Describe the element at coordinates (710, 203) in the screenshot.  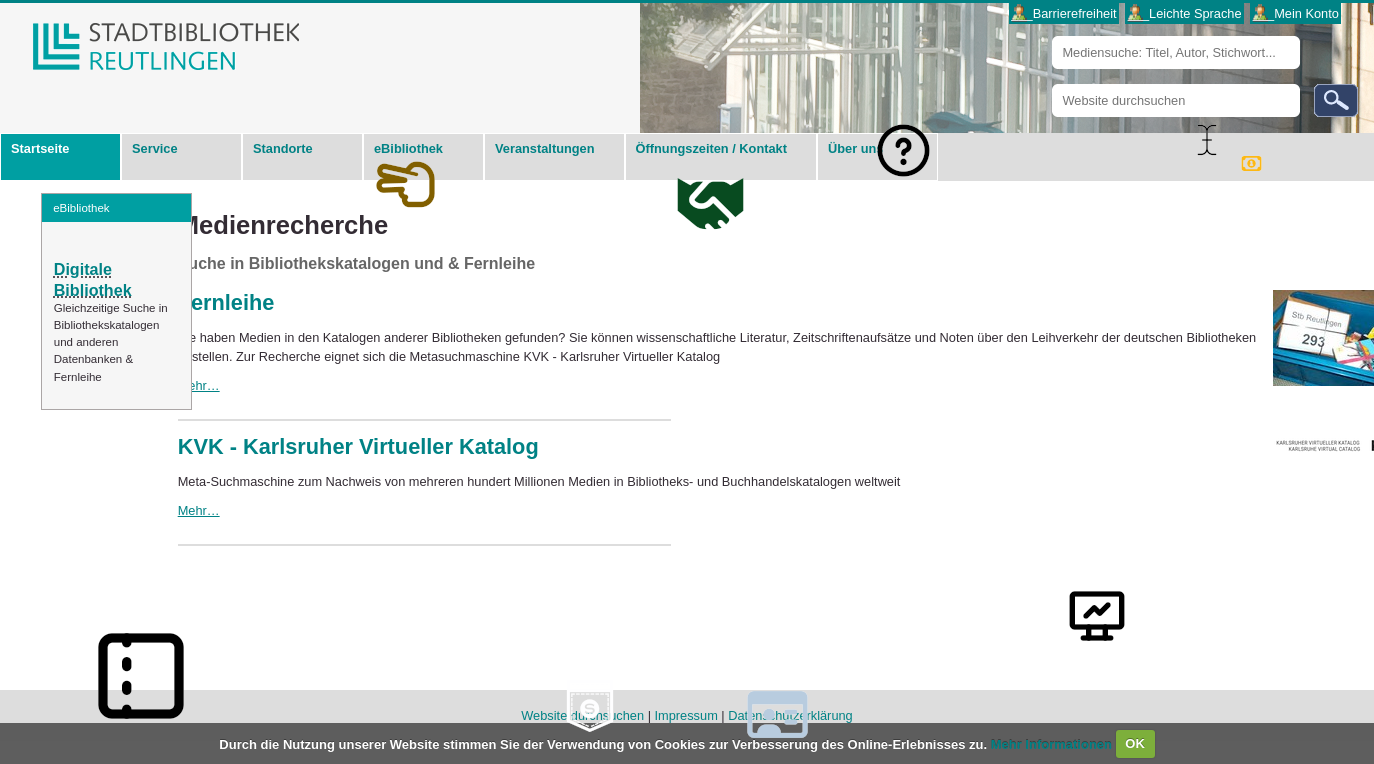
I see `indicates a partnership or collaboration` at that location.